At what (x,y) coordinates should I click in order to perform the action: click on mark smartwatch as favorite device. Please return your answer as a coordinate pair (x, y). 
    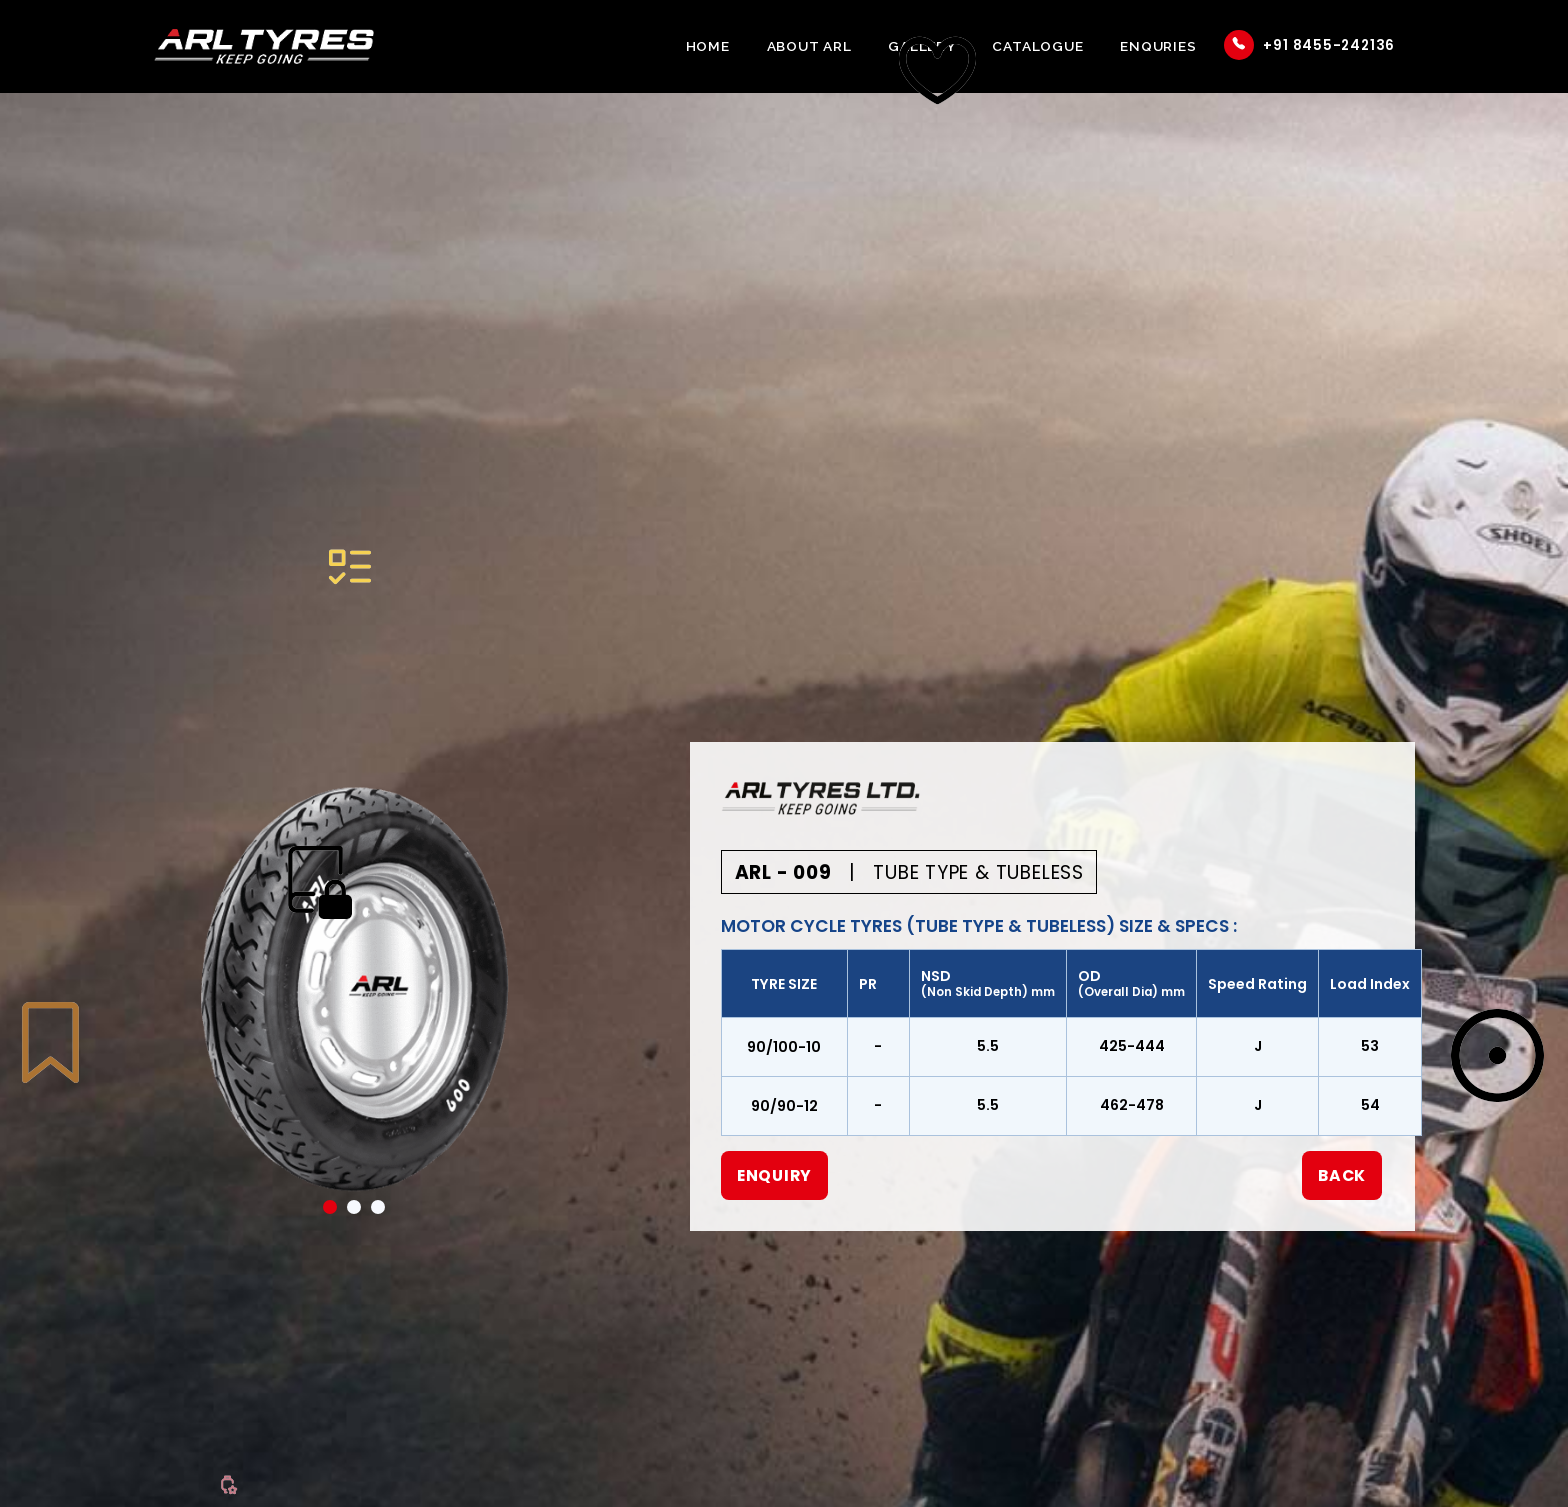
    Looking at the image, I should click on (227, 1484).